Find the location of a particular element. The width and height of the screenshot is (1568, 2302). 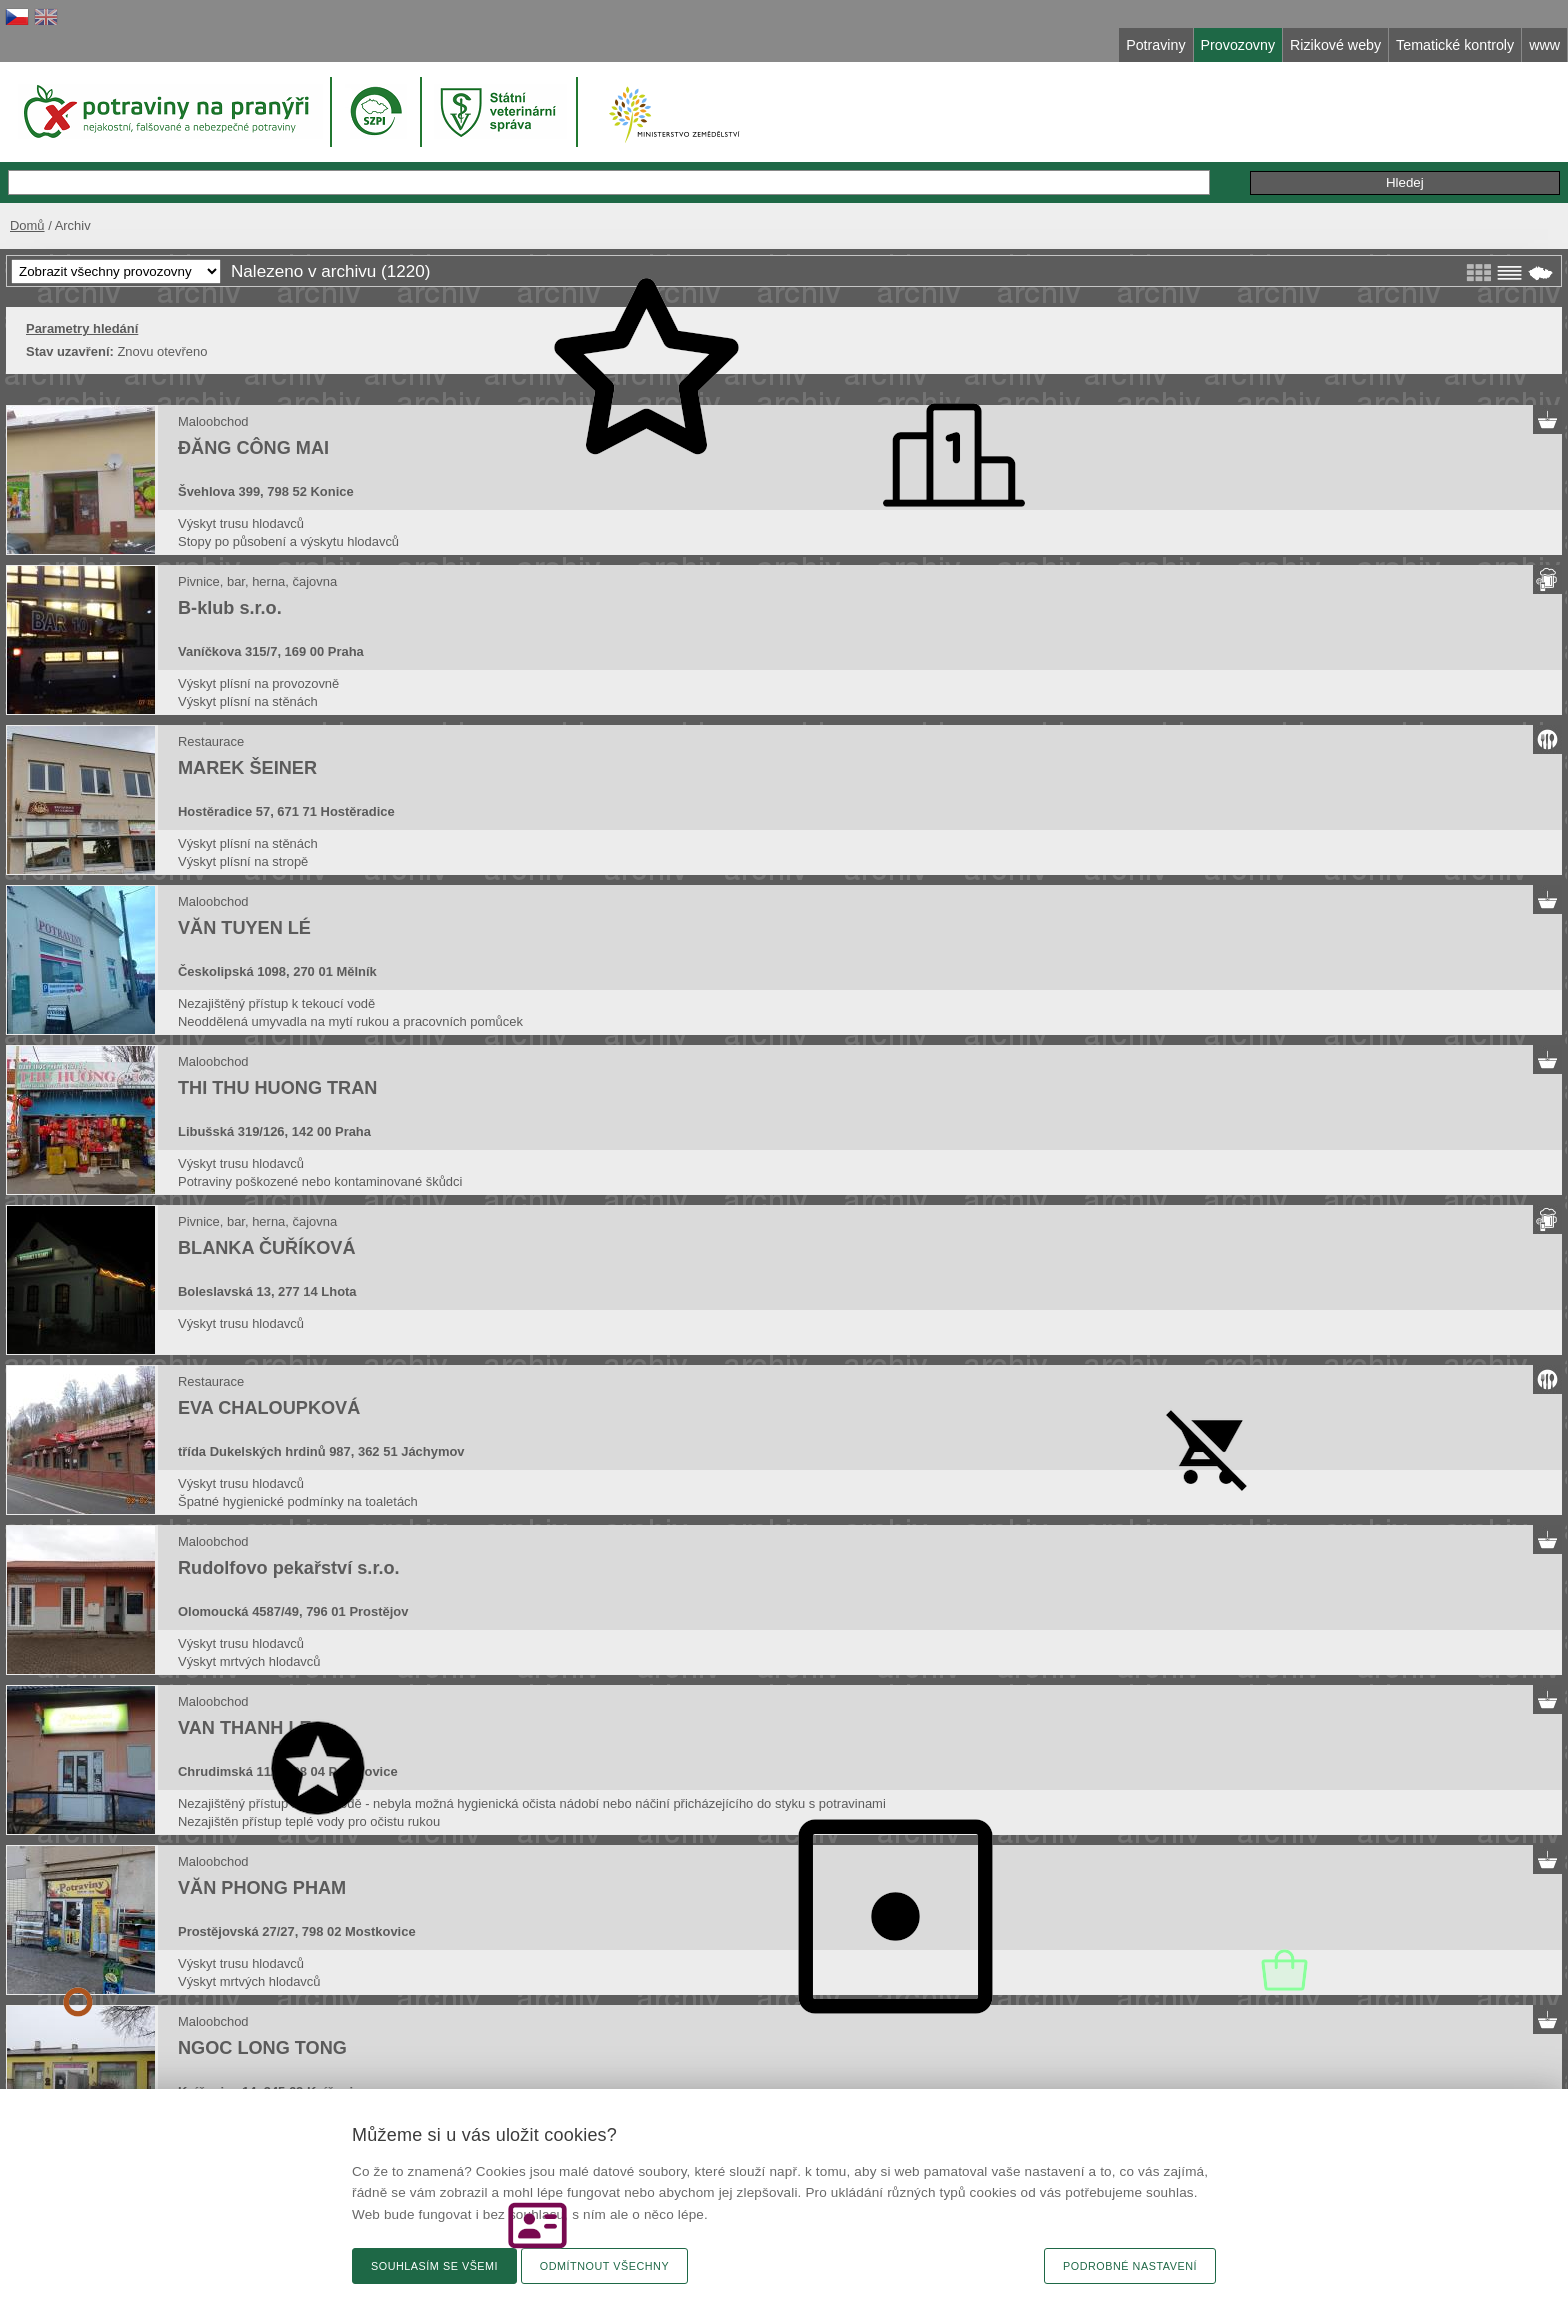

remove item from shopping cart is located at coordinates (1208, 1448).